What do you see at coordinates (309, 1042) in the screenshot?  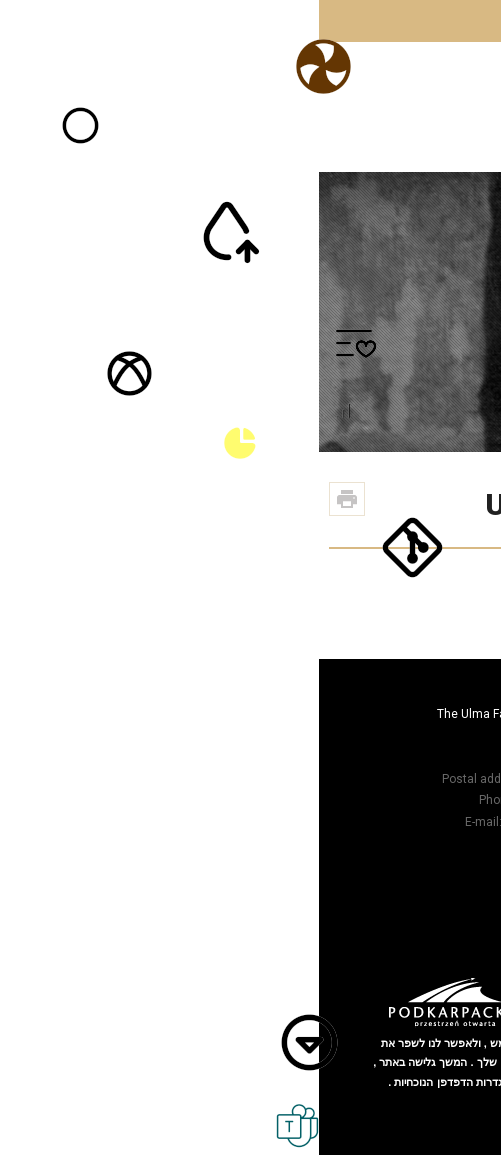 I see `expand dropdown menu` at bounding box center [309, 1042].